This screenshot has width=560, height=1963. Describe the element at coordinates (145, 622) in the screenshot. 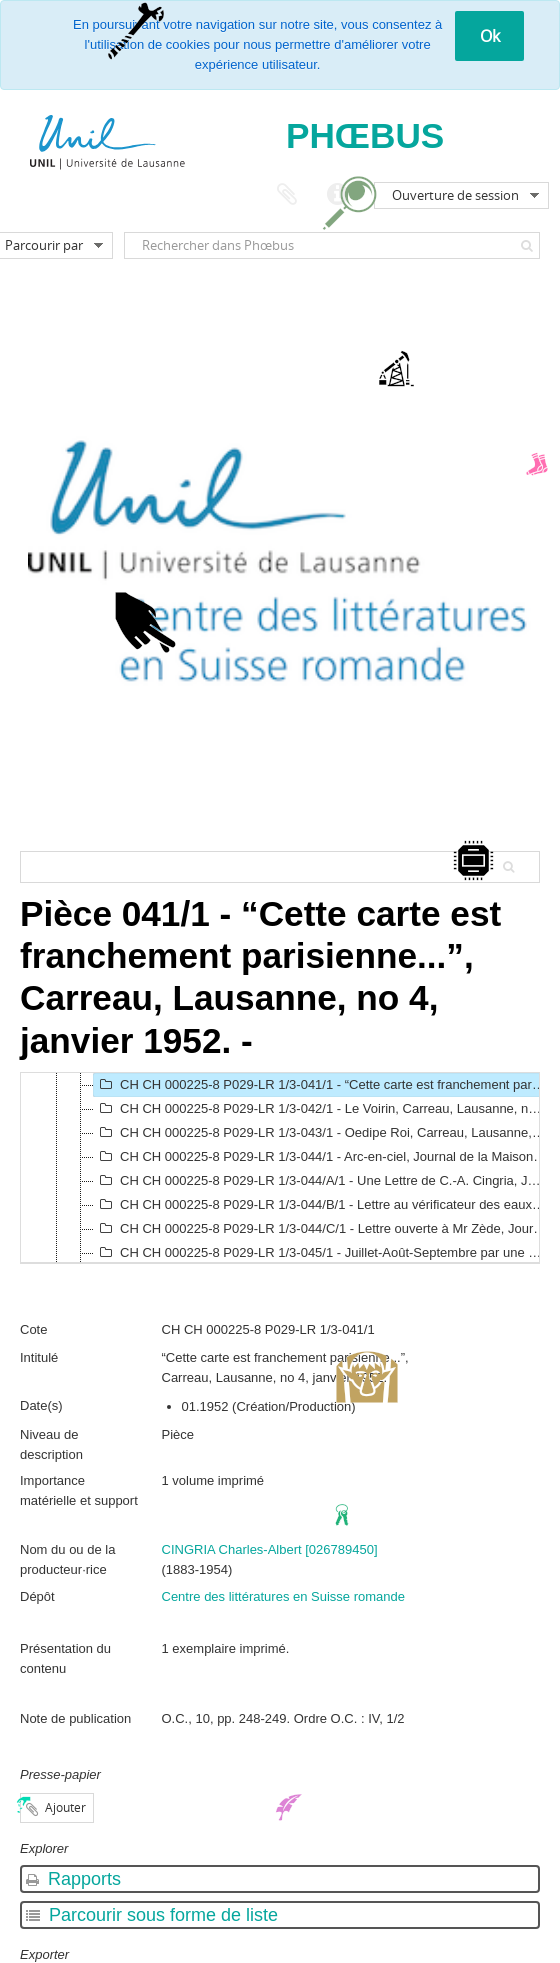

I see `indicates hoping for luck or a positive outcome` at that location.